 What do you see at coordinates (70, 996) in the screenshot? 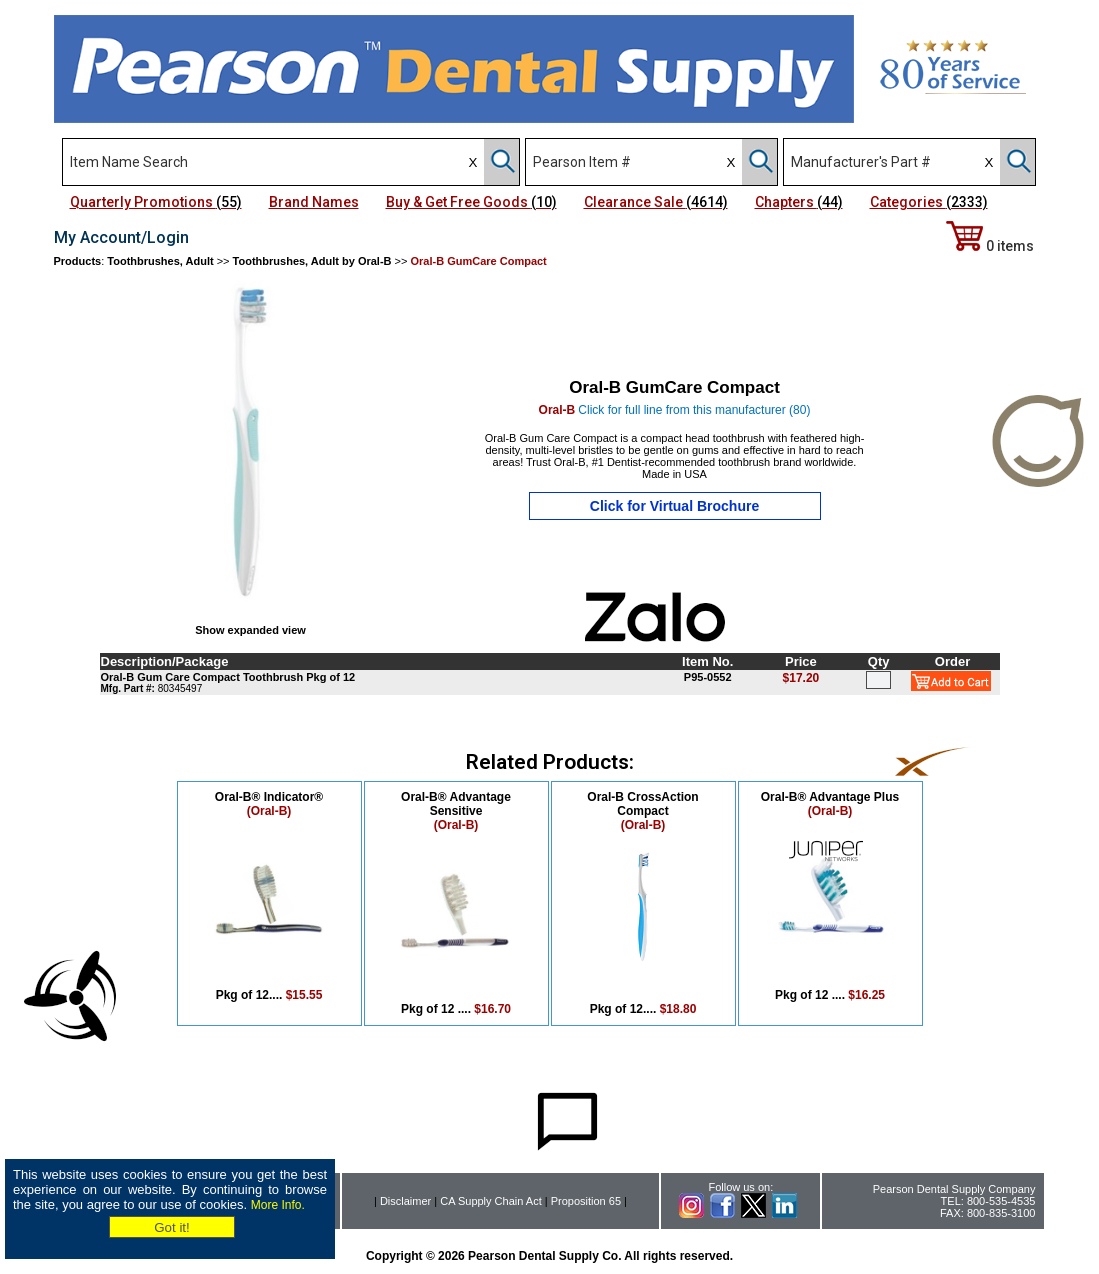
I see `concourse CI/CD platform logo` at bounding box center [70, 996].